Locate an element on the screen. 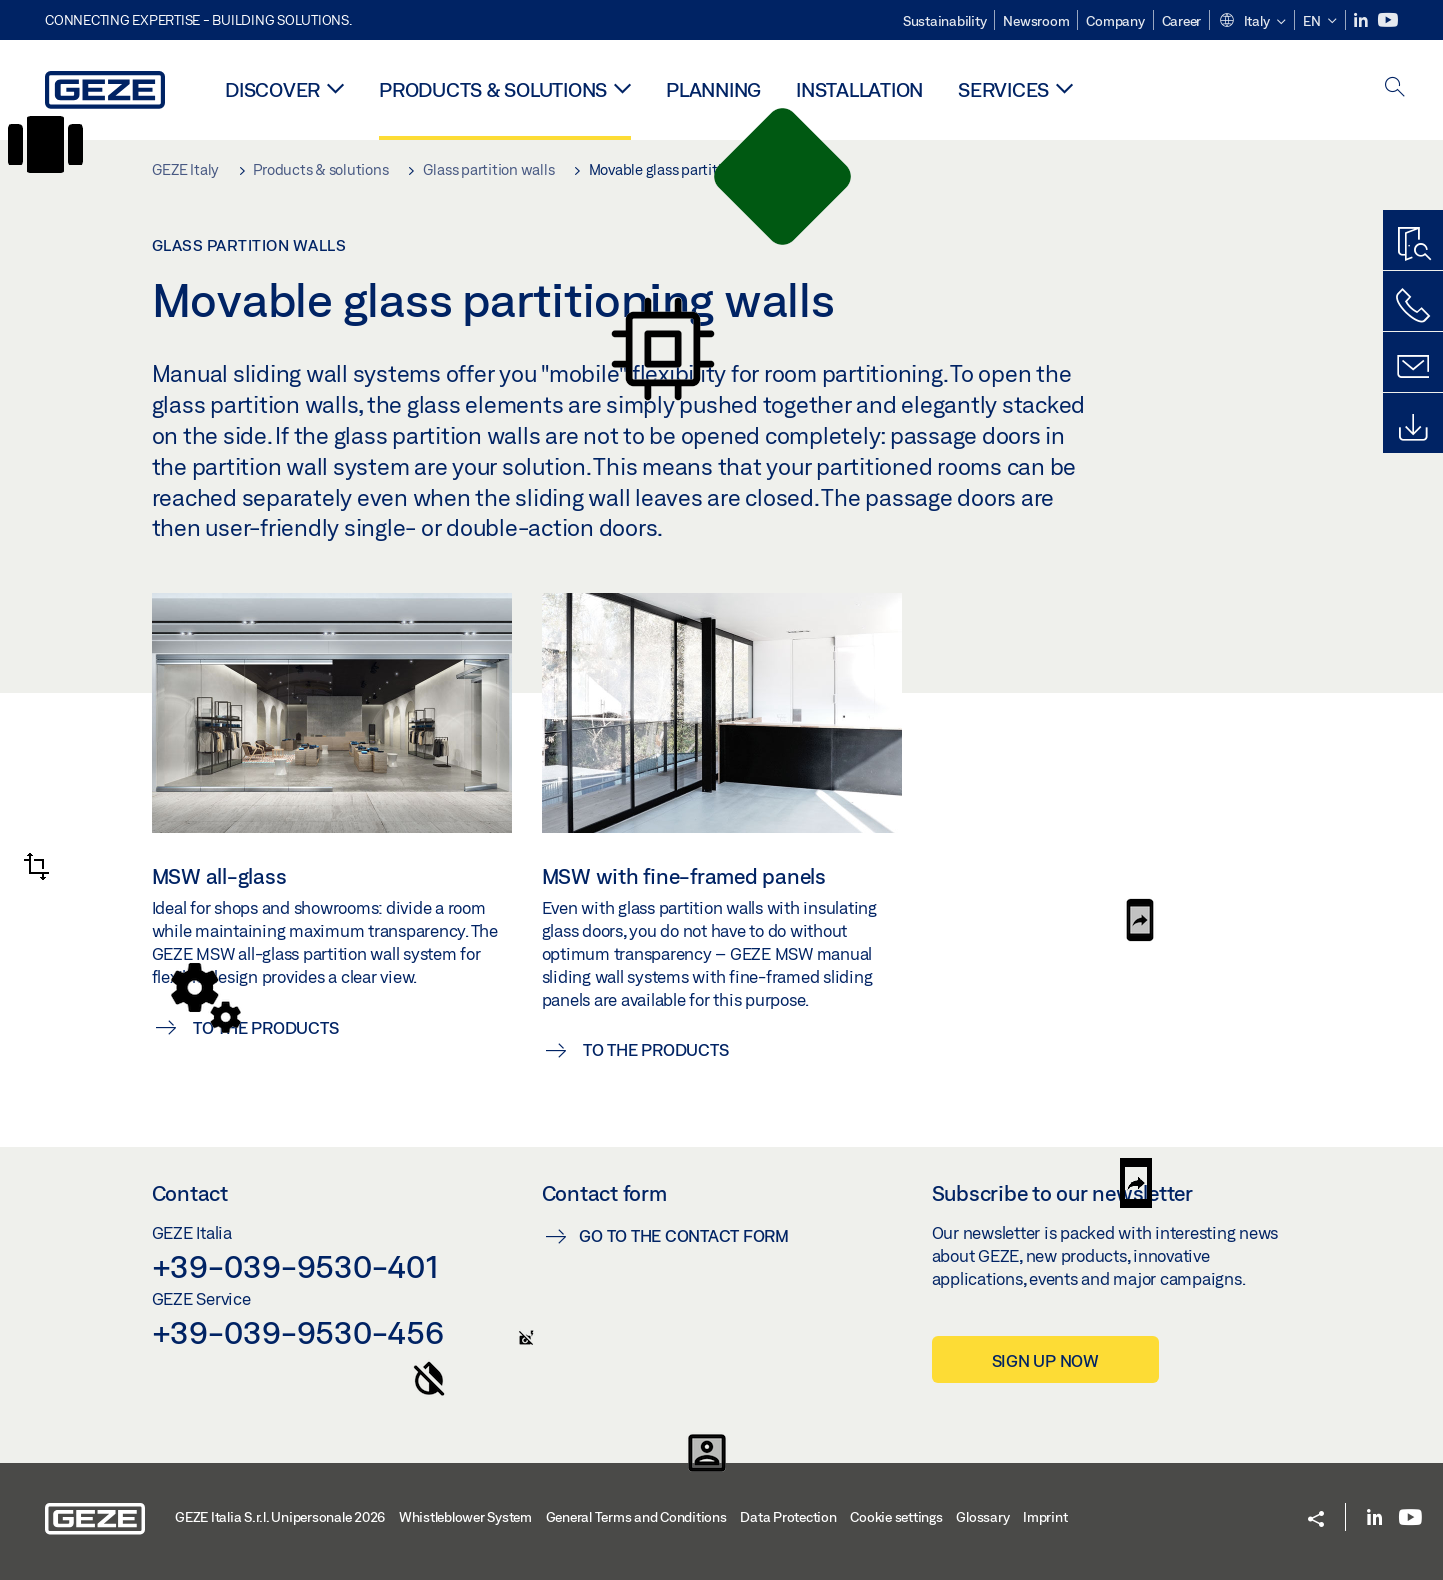 This screenshot has width=1443, height=1580. transform or resize an image is located at coordinates (36, 866).